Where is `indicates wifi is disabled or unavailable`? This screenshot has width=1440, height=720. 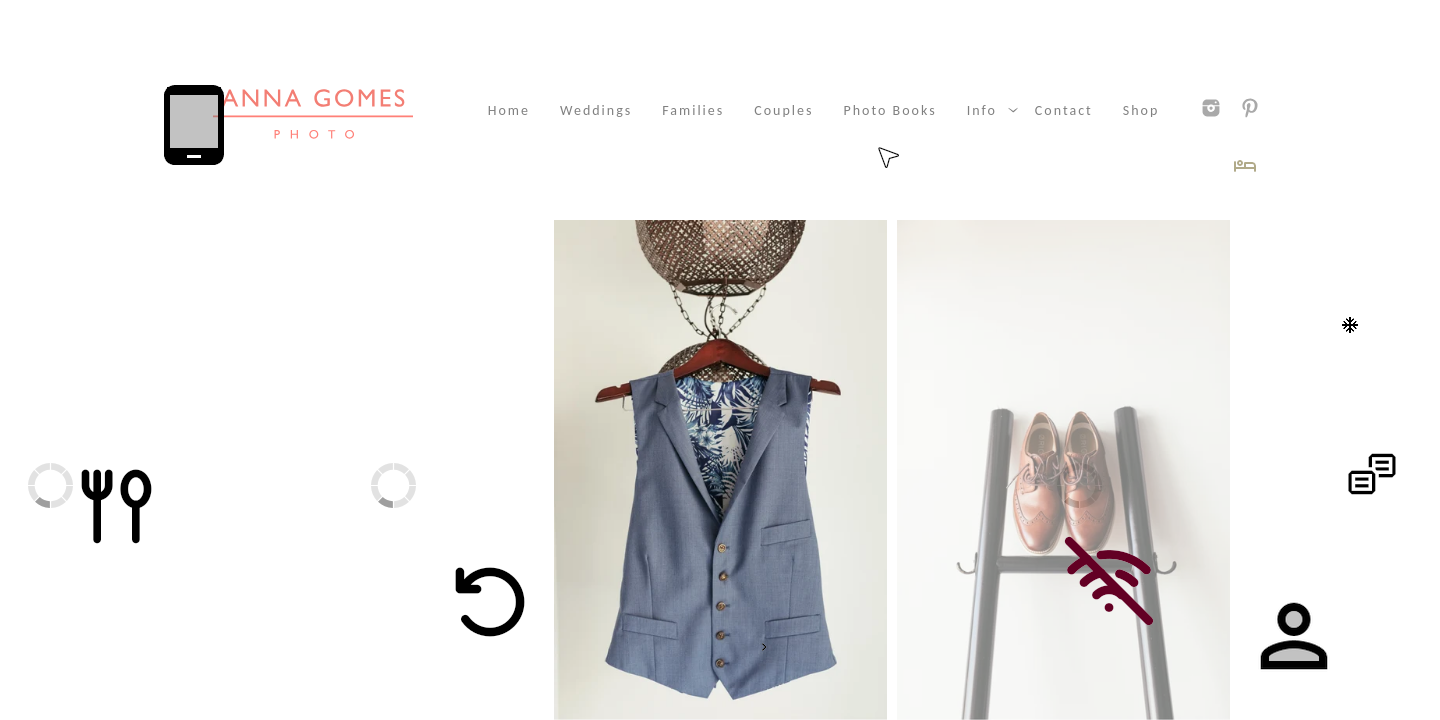
indicates wifi is disabled or unavailable is located at coordinates (1109, 581).